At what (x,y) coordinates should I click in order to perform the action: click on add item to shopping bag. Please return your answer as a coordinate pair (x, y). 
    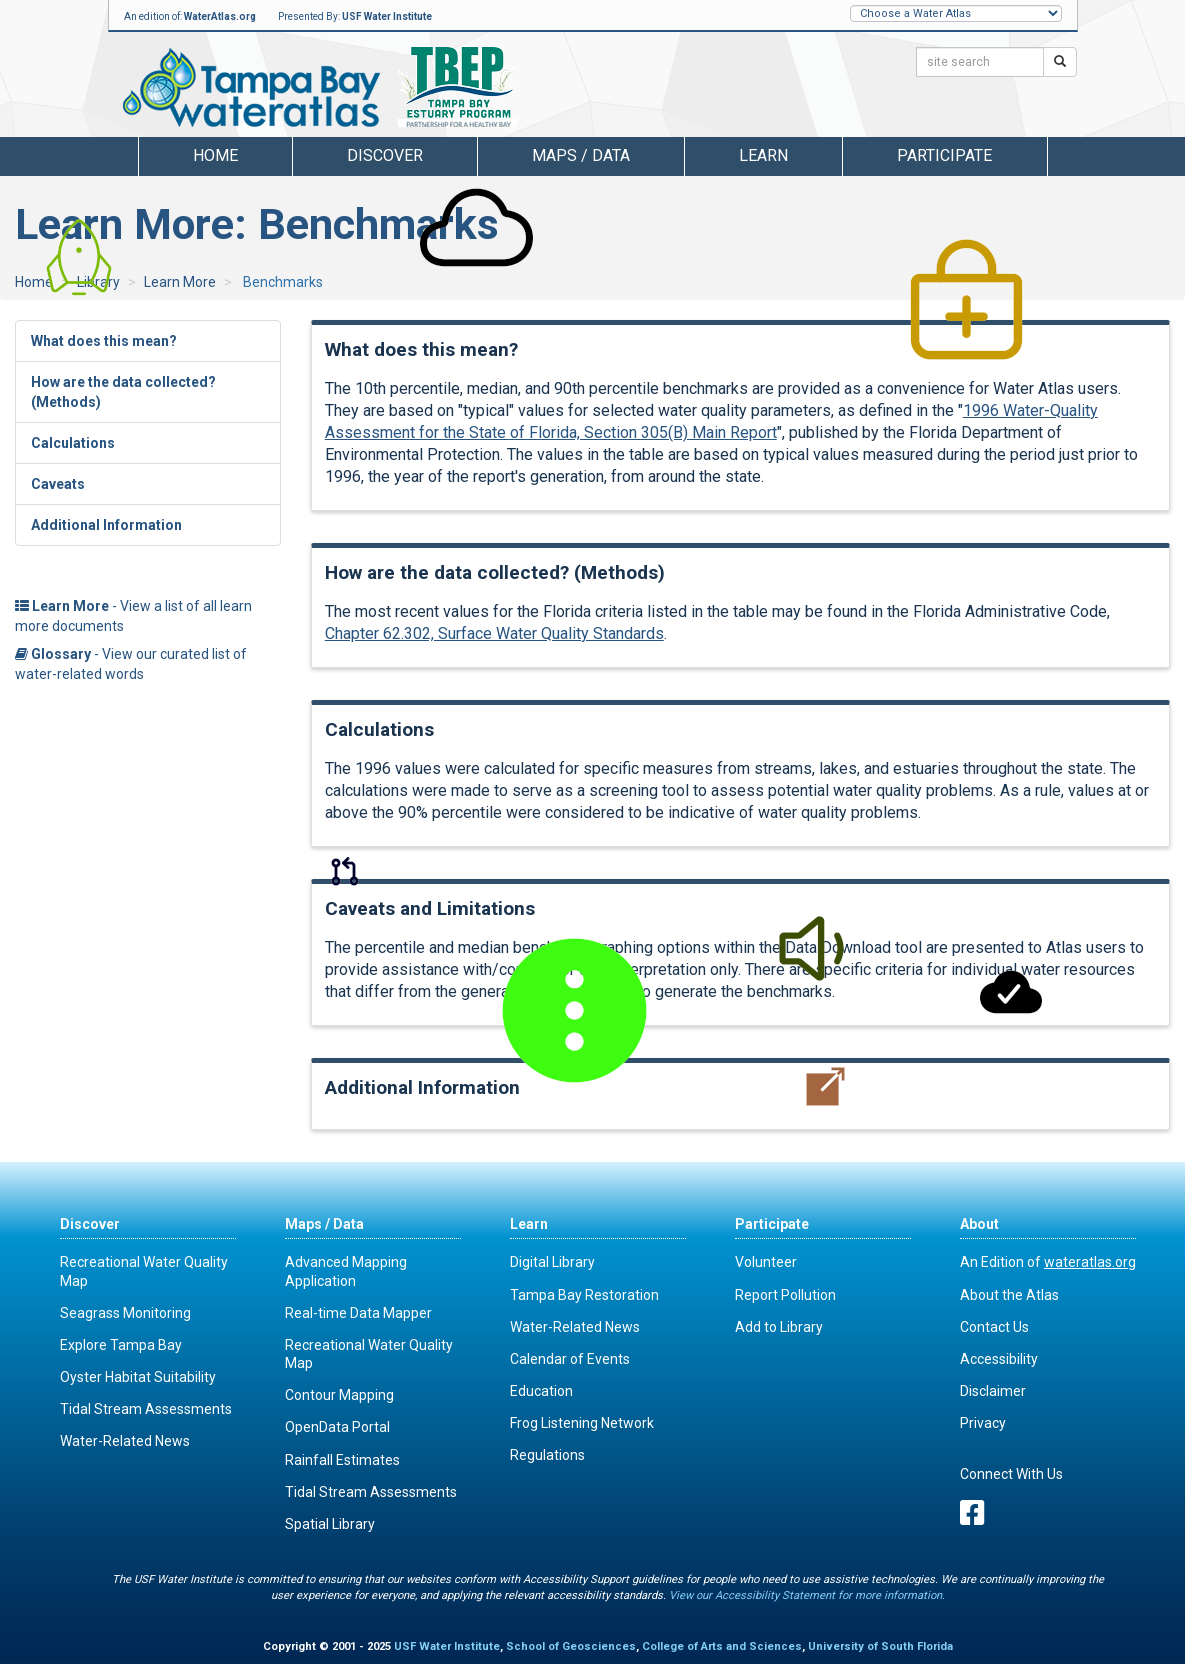
    Looking at the image, I should click on (966, 299).